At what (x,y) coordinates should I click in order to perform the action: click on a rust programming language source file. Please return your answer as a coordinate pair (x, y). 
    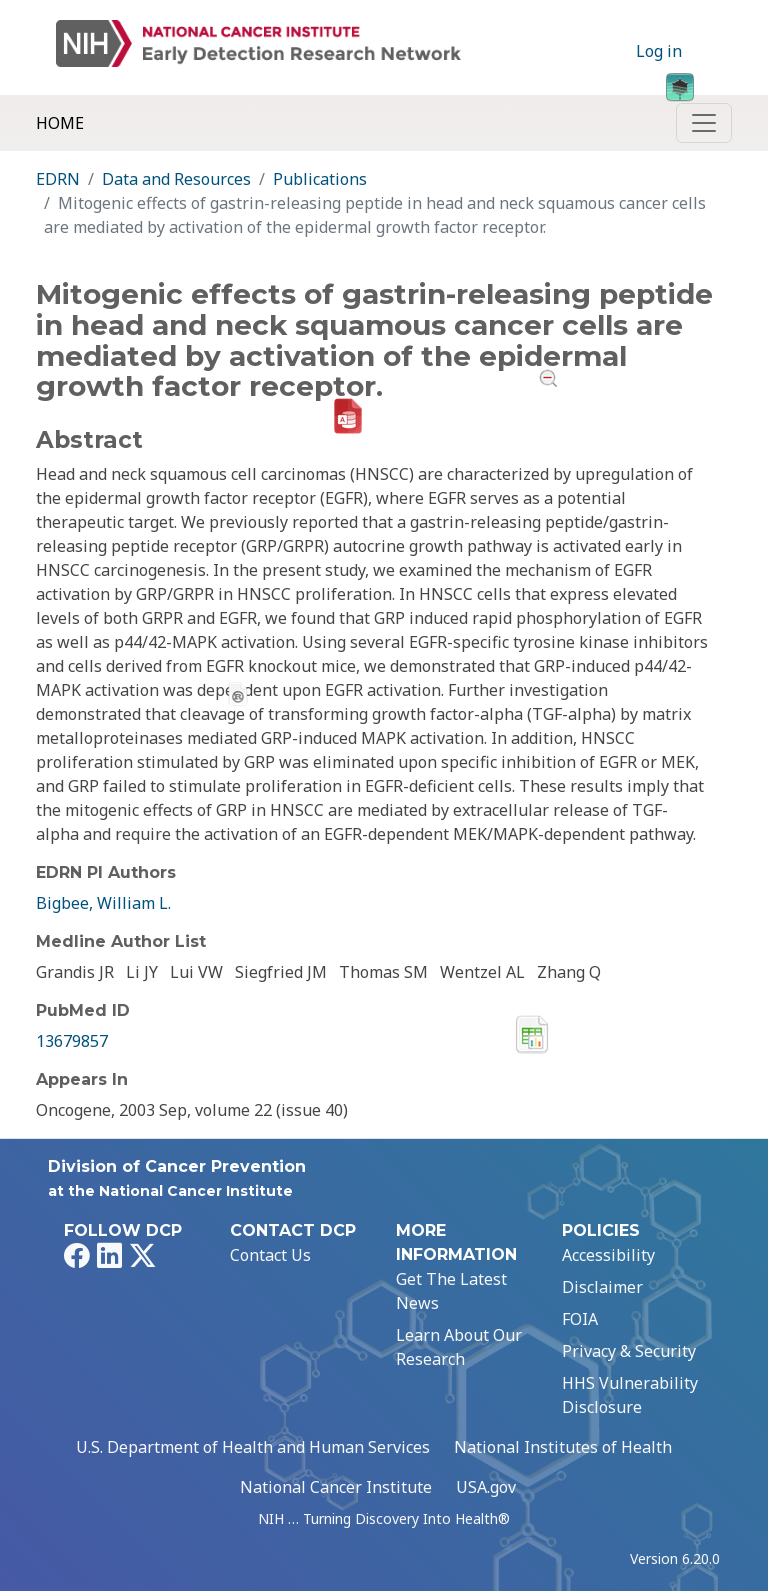
    Looking at the image, I should click on (238, 694).